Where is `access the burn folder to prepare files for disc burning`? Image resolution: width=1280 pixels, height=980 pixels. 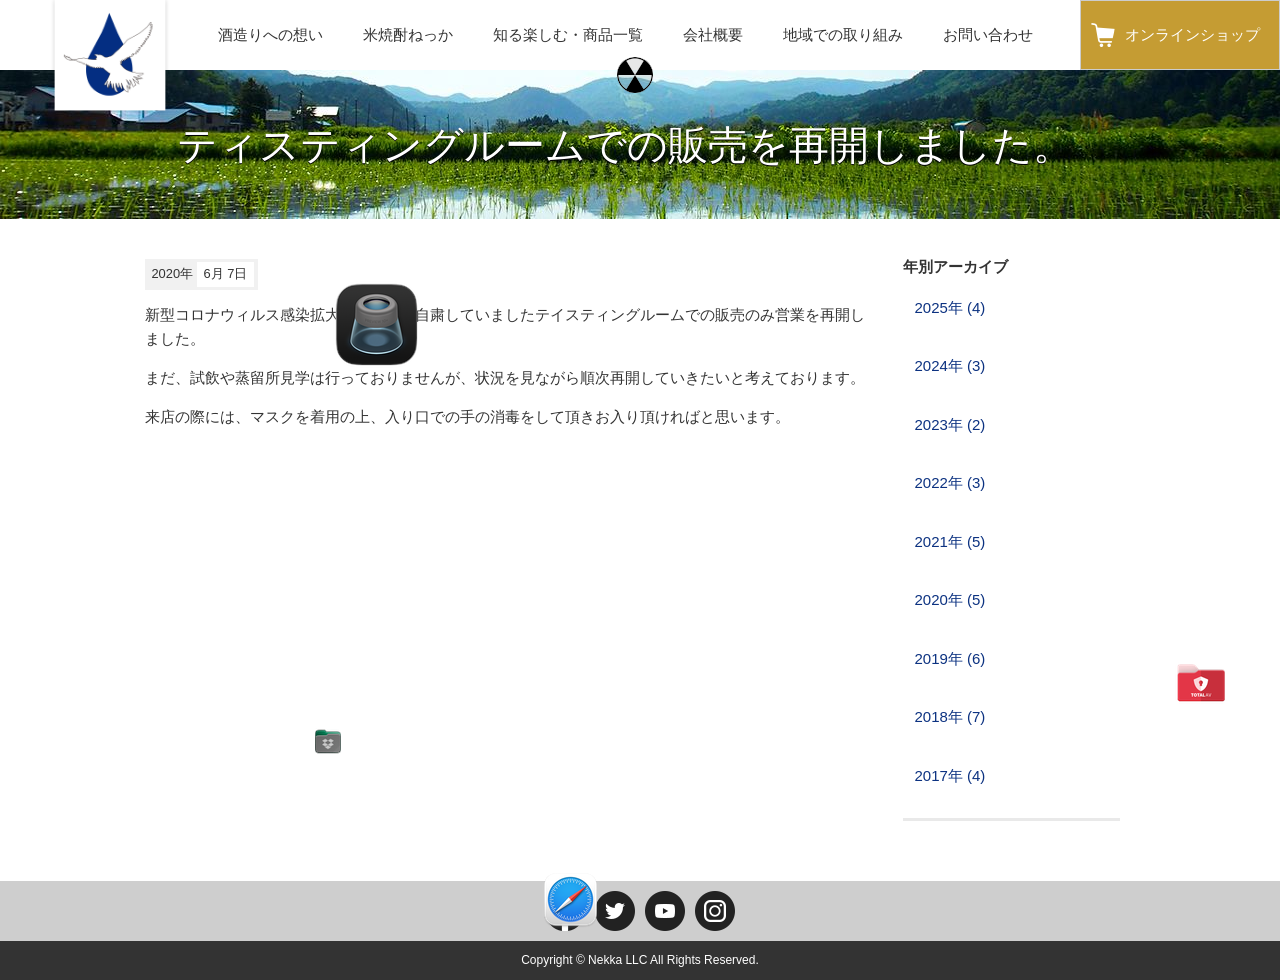
access the burn folder to prepare files for disc burning is located at coordinates (635, 75).